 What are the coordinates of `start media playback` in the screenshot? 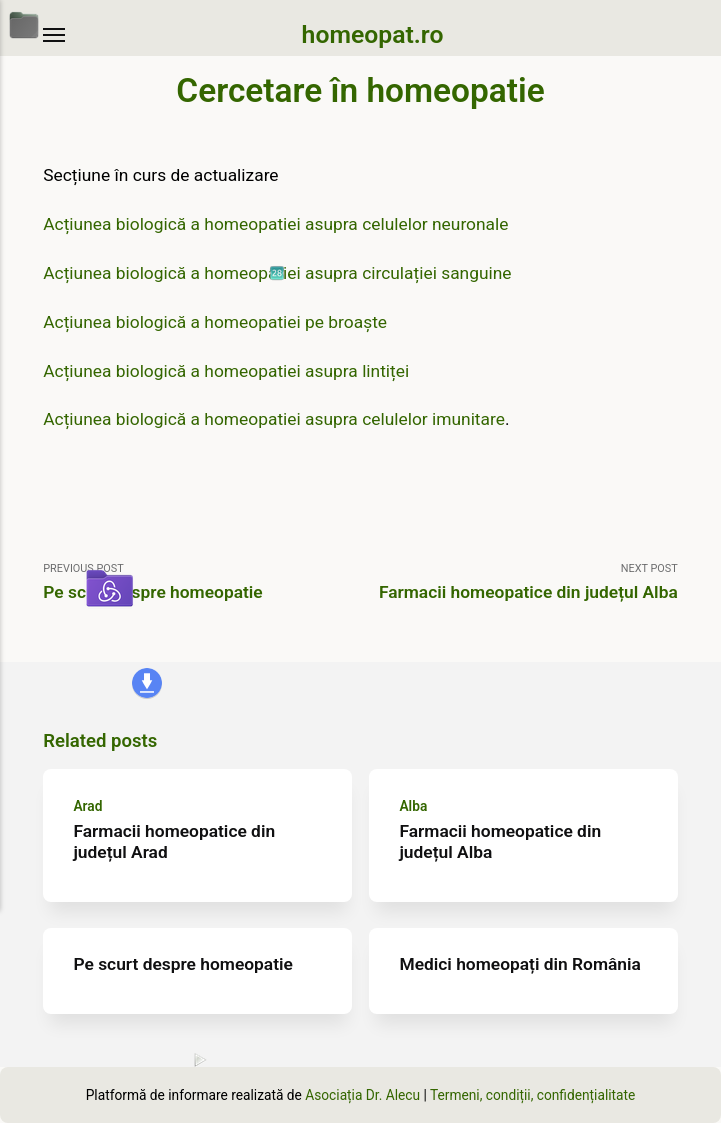 It's located at (200, 1060).